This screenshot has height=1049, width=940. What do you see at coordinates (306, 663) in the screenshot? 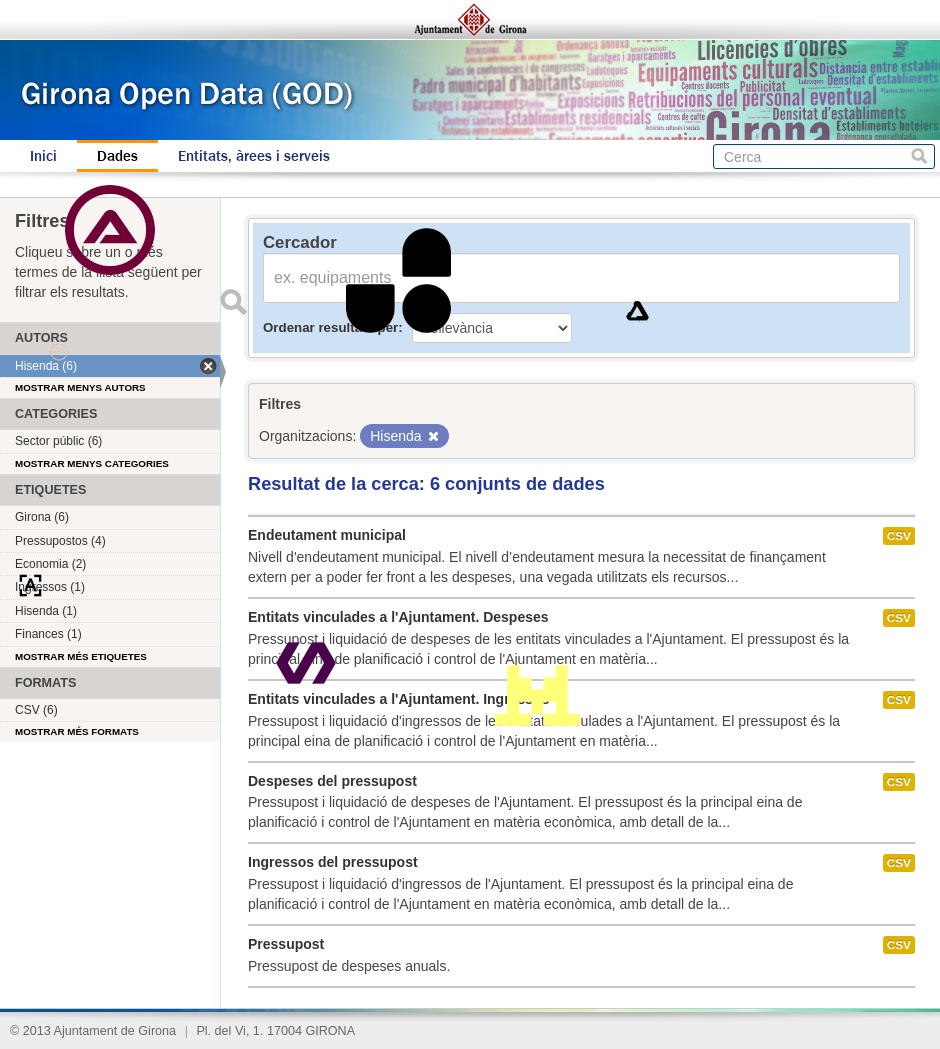
I see `polymer project logo` at bounding box center [306, 663].